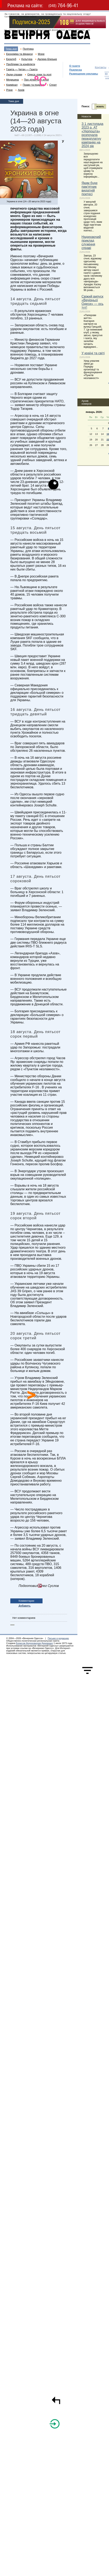 The width and height of the screenshot is (109, 2576). Describe the element at coordinates (31, 1395) in the screenshot. I see `accenture company logo` at that location.